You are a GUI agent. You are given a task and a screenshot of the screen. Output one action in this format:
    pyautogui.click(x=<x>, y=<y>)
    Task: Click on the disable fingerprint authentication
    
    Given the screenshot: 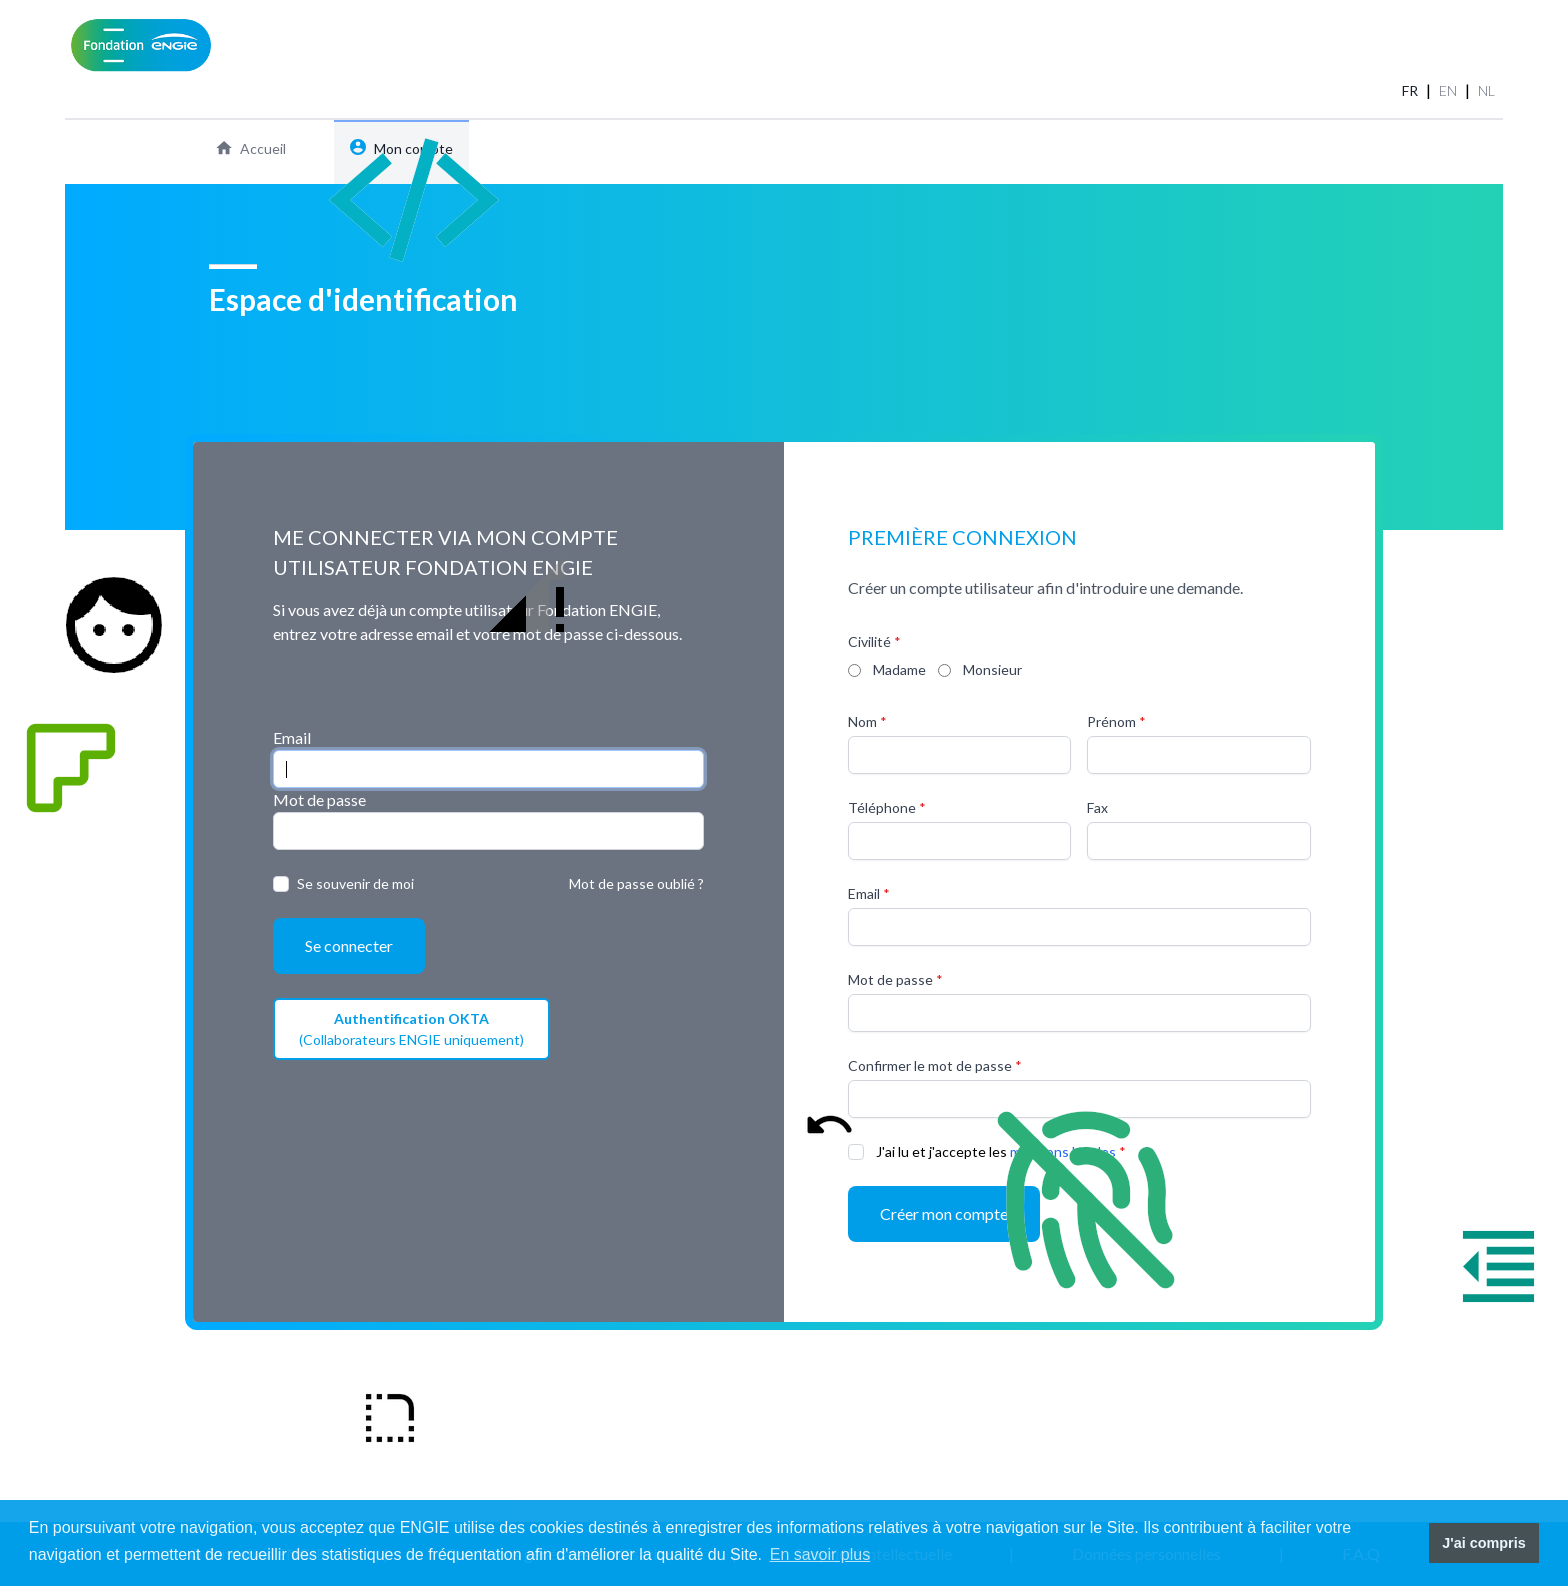 What is the action you would take?
    pyautogui.click(x=1086, y=1200)
    